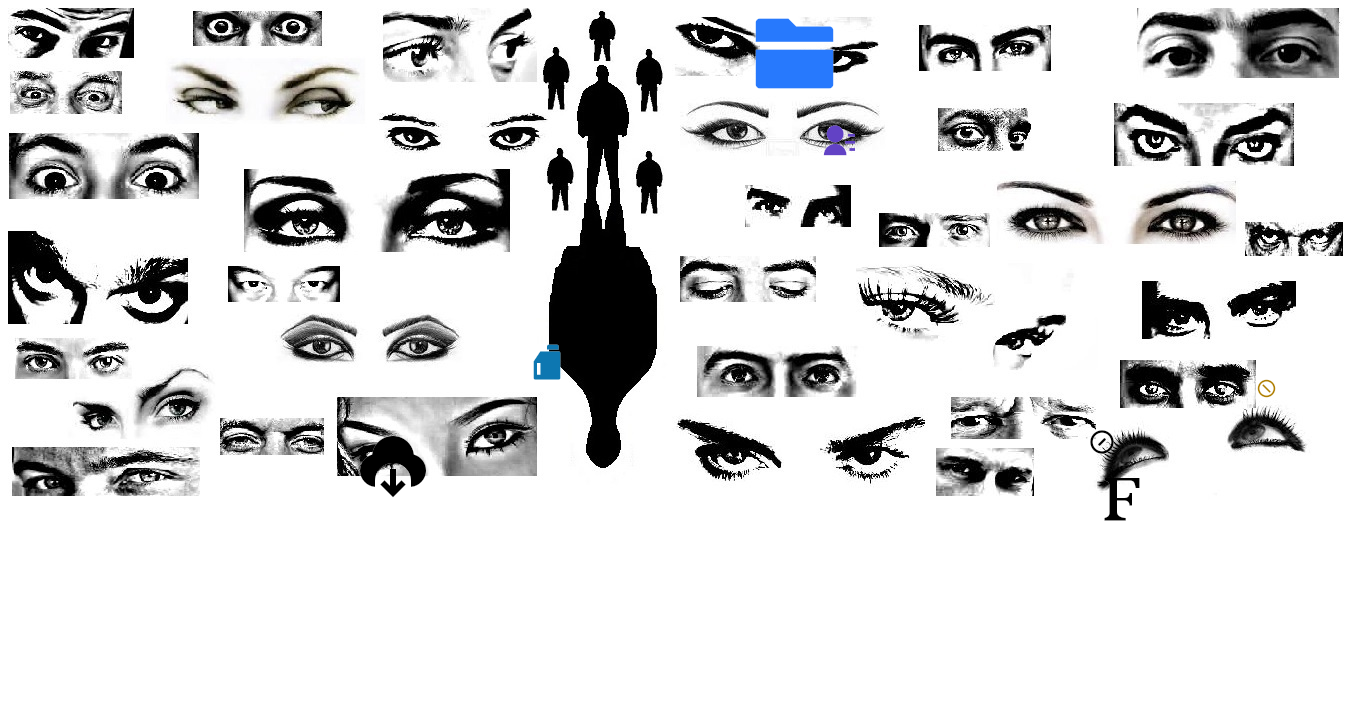 Image resolution: width=1355 pixels, height=720 pixels. What do you see at coordinates (1266, 388) in the screenshot?
I see `indicates a blocked or prohibited action` at bounding box center [1266, 388].